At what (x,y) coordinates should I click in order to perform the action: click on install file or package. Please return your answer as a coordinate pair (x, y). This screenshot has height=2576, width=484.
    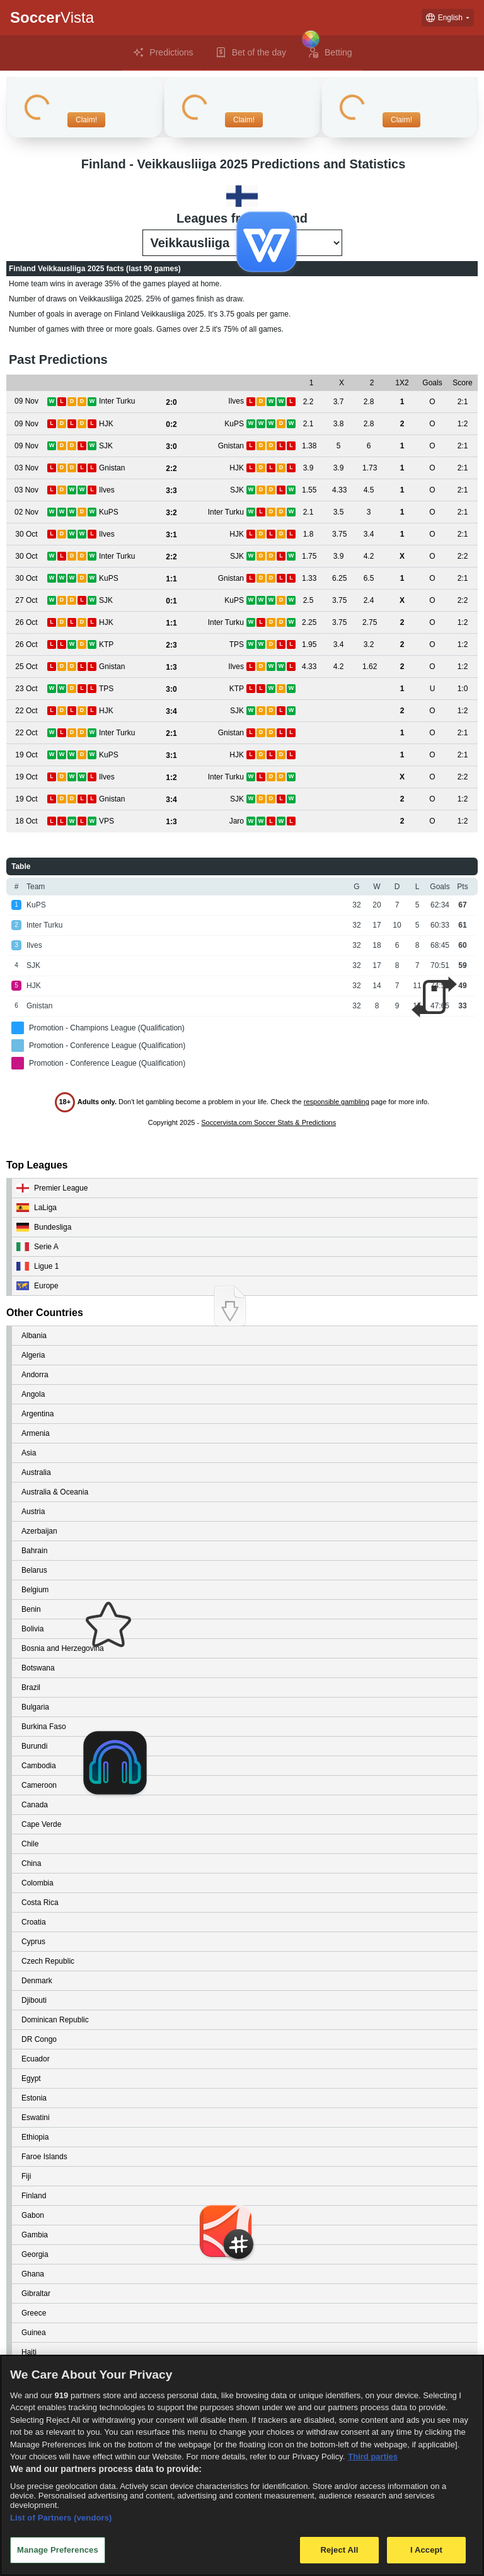
    Looking at the image, I should click on (230, 1306).